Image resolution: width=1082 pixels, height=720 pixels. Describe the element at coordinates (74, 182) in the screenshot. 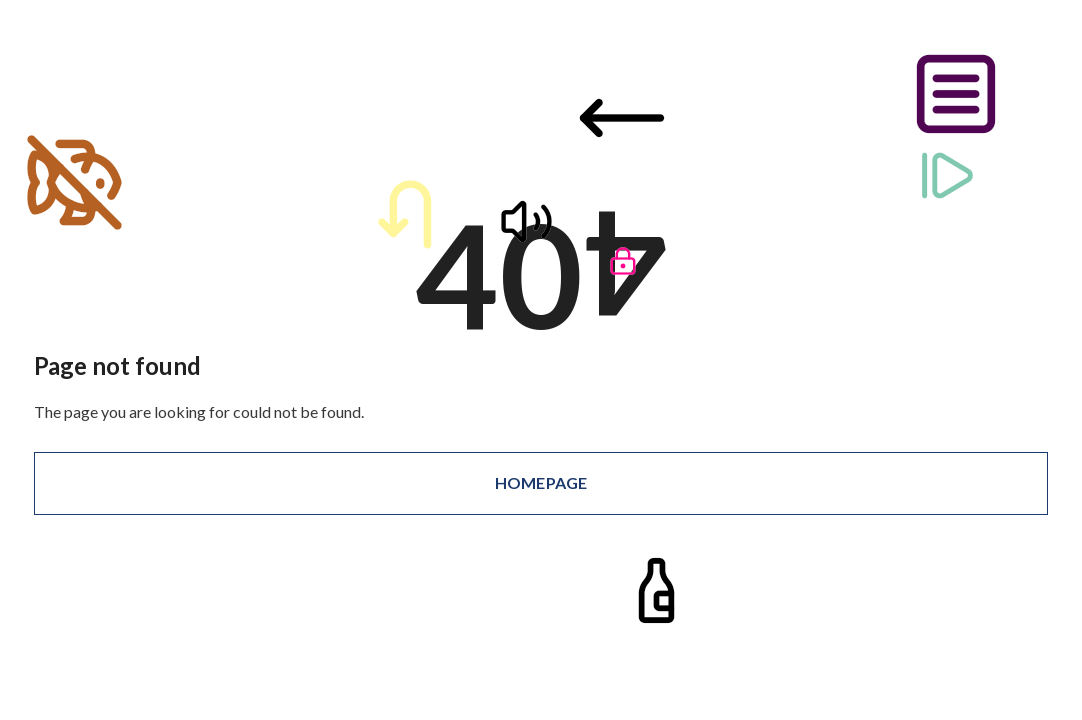

I see `indicates no fishing allowed` at that location.